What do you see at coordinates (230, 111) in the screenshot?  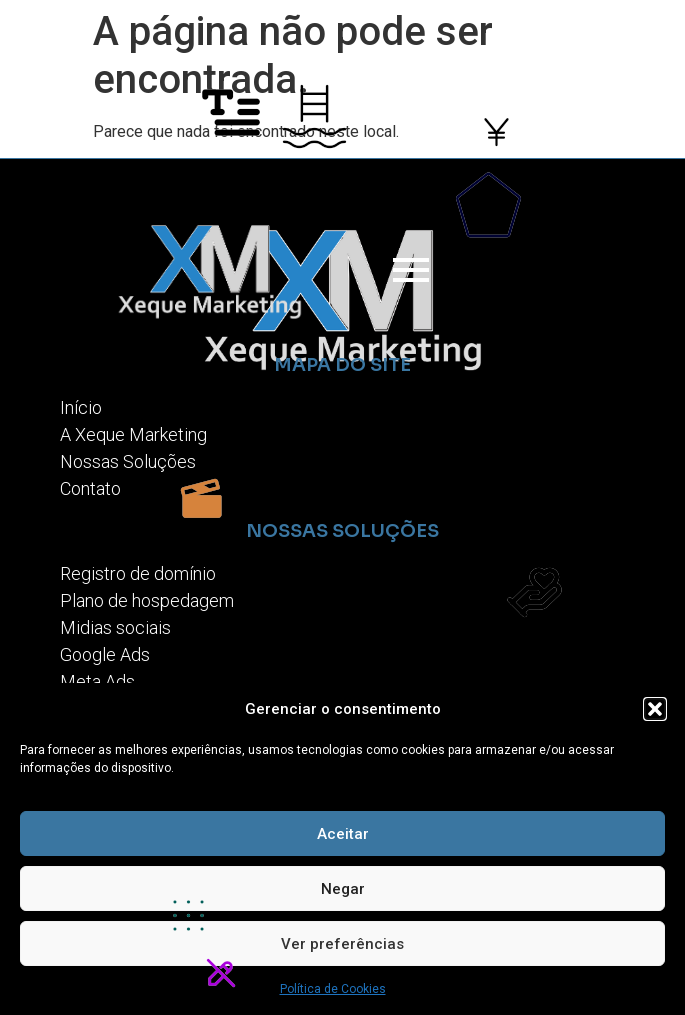 I see `view article in new york times format` at bounding box center [230, 111].